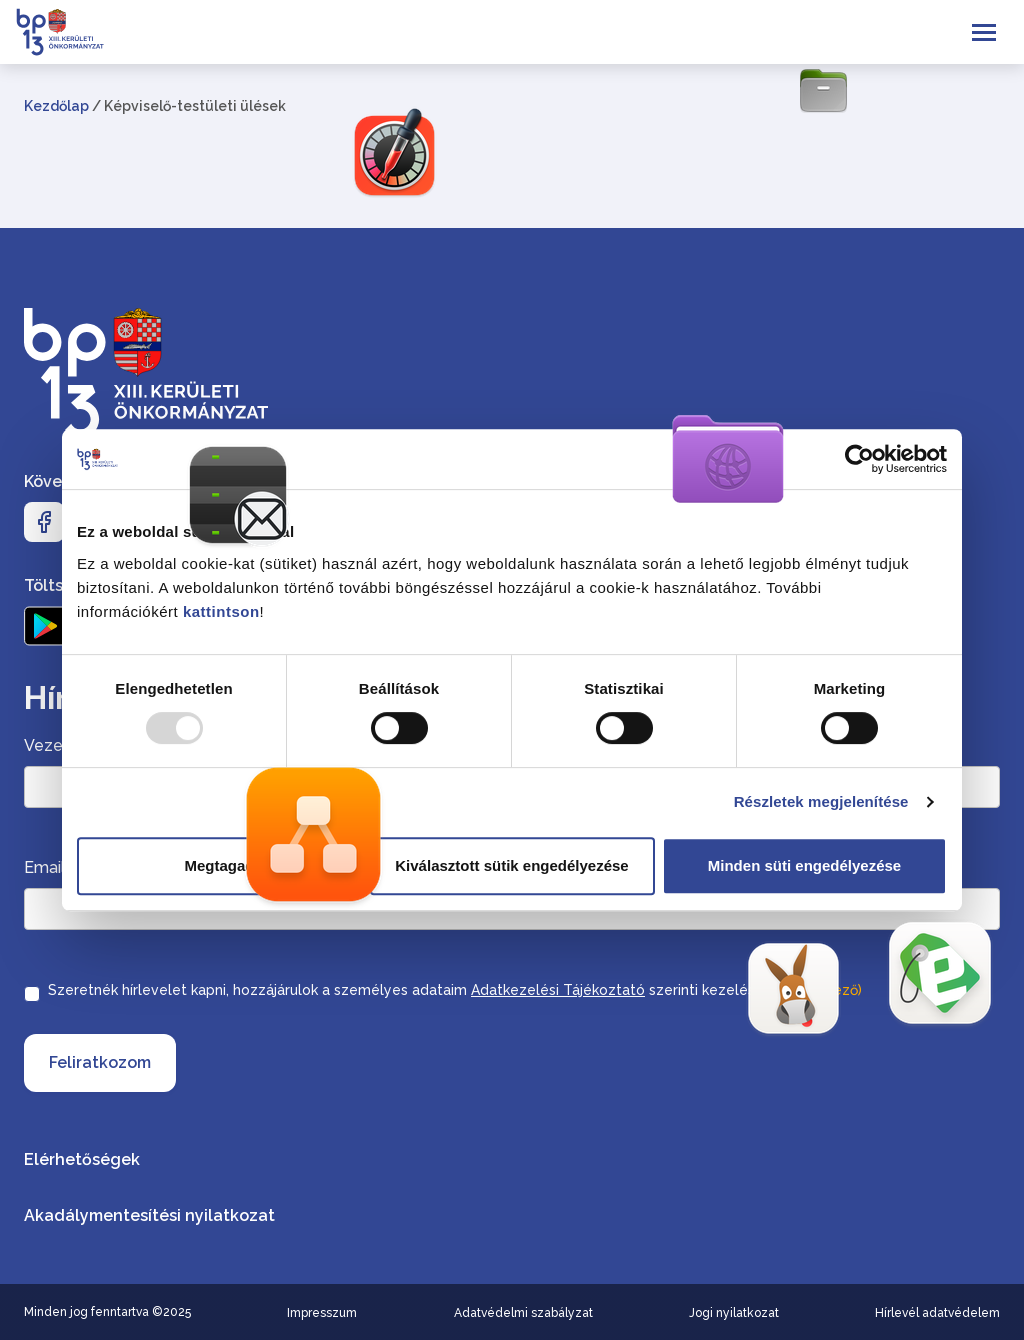 The height and width of the screenshot is (1340, 1024). What do you see at coordinates (940, 973) in the screenshot?
I see `open easytag music tagging application` at bounding box center [940, 973].